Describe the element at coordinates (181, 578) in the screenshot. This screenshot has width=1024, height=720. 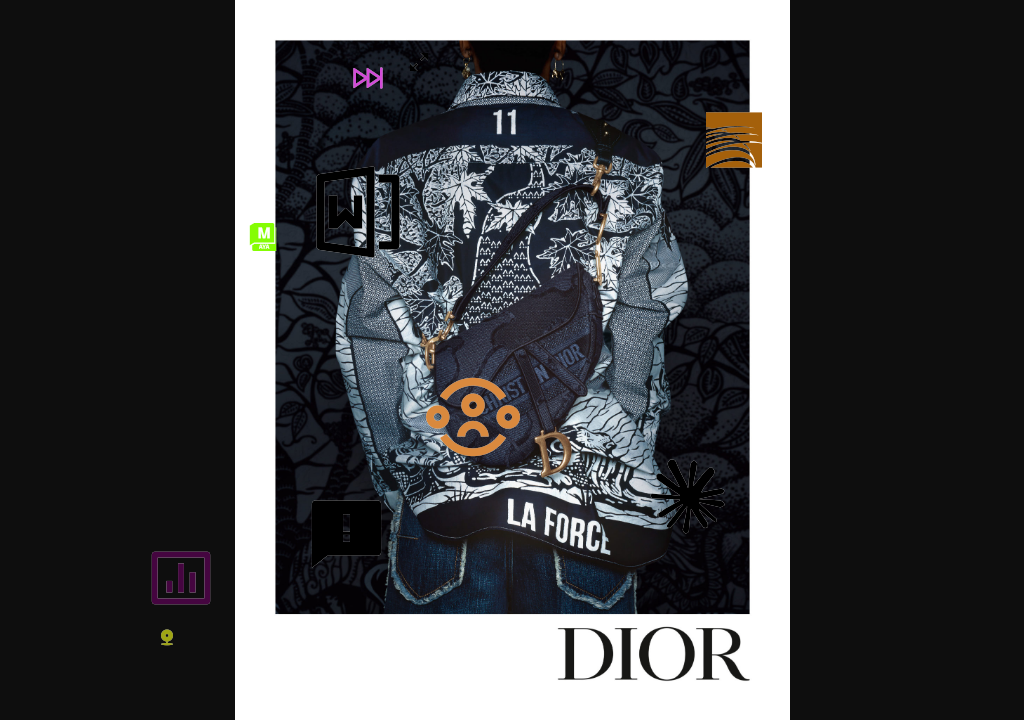
I see `view analytics dashboard` at that location.